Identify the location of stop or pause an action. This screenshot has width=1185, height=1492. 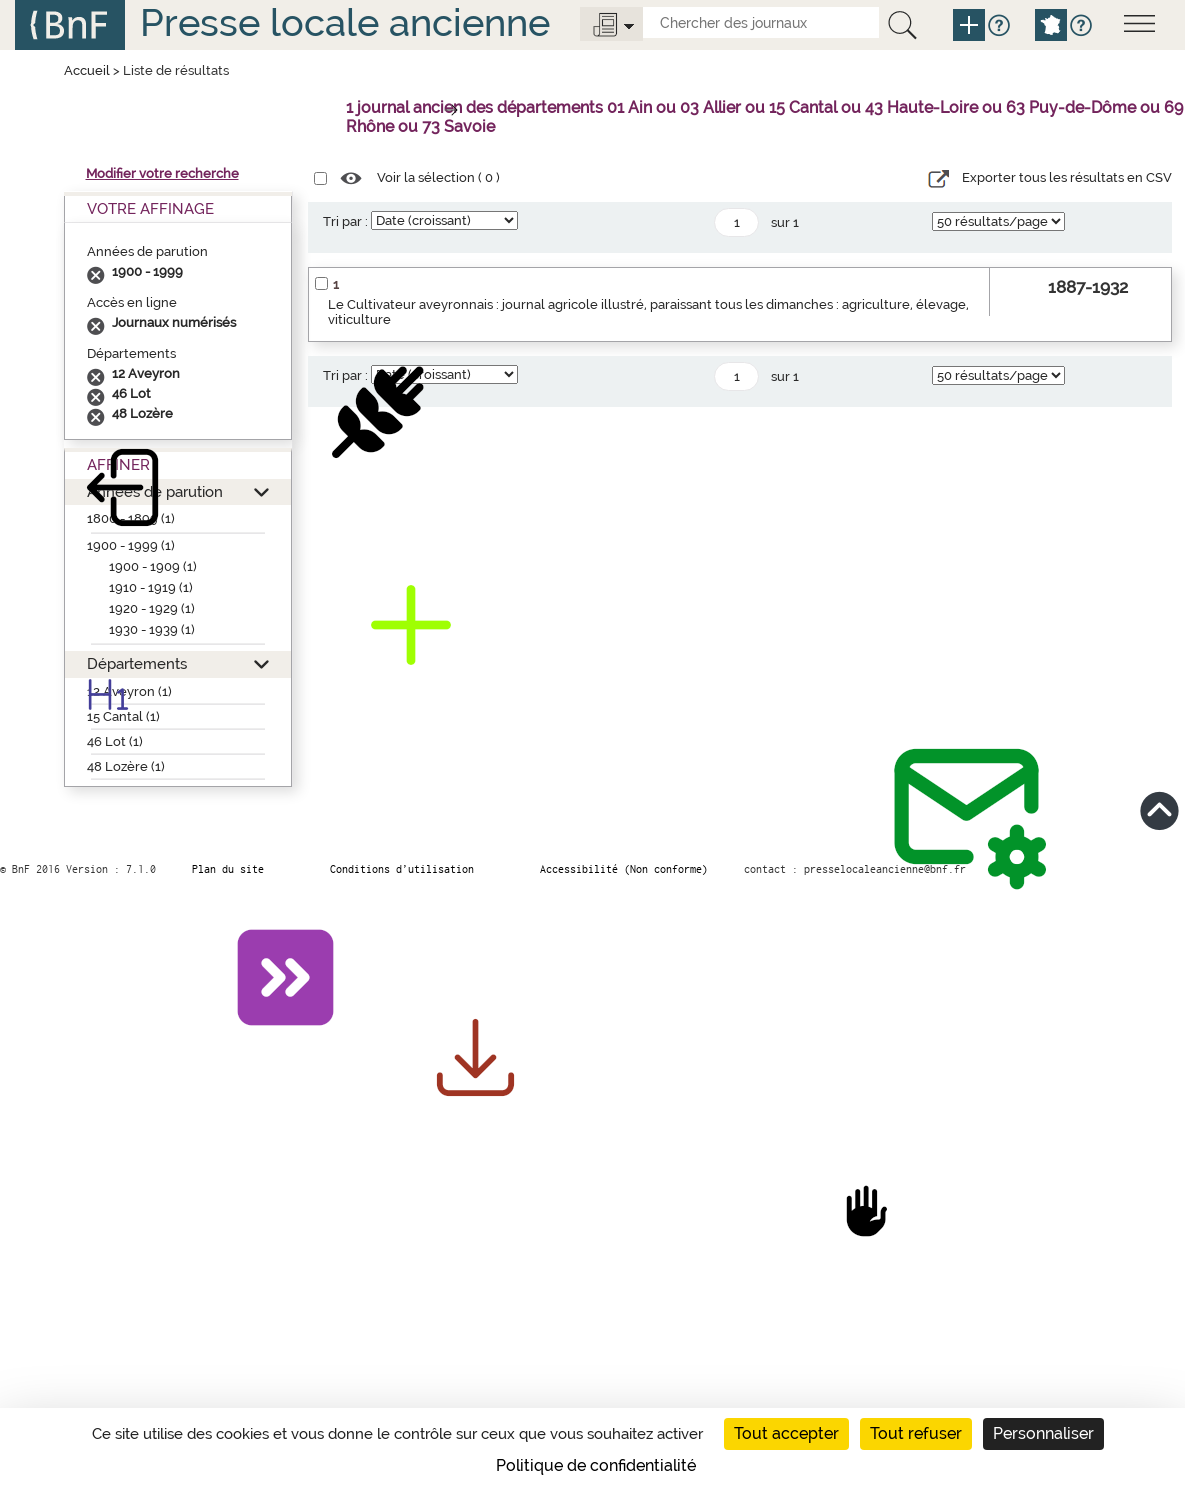
(867, 1211).